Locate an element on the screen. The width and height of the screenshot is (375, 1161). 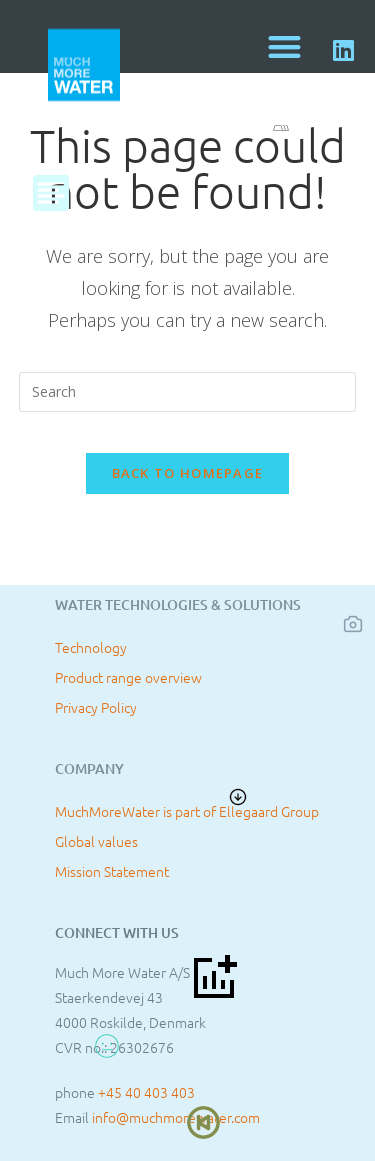
rate your experience as neutral is located at coordinates (107, 1046).